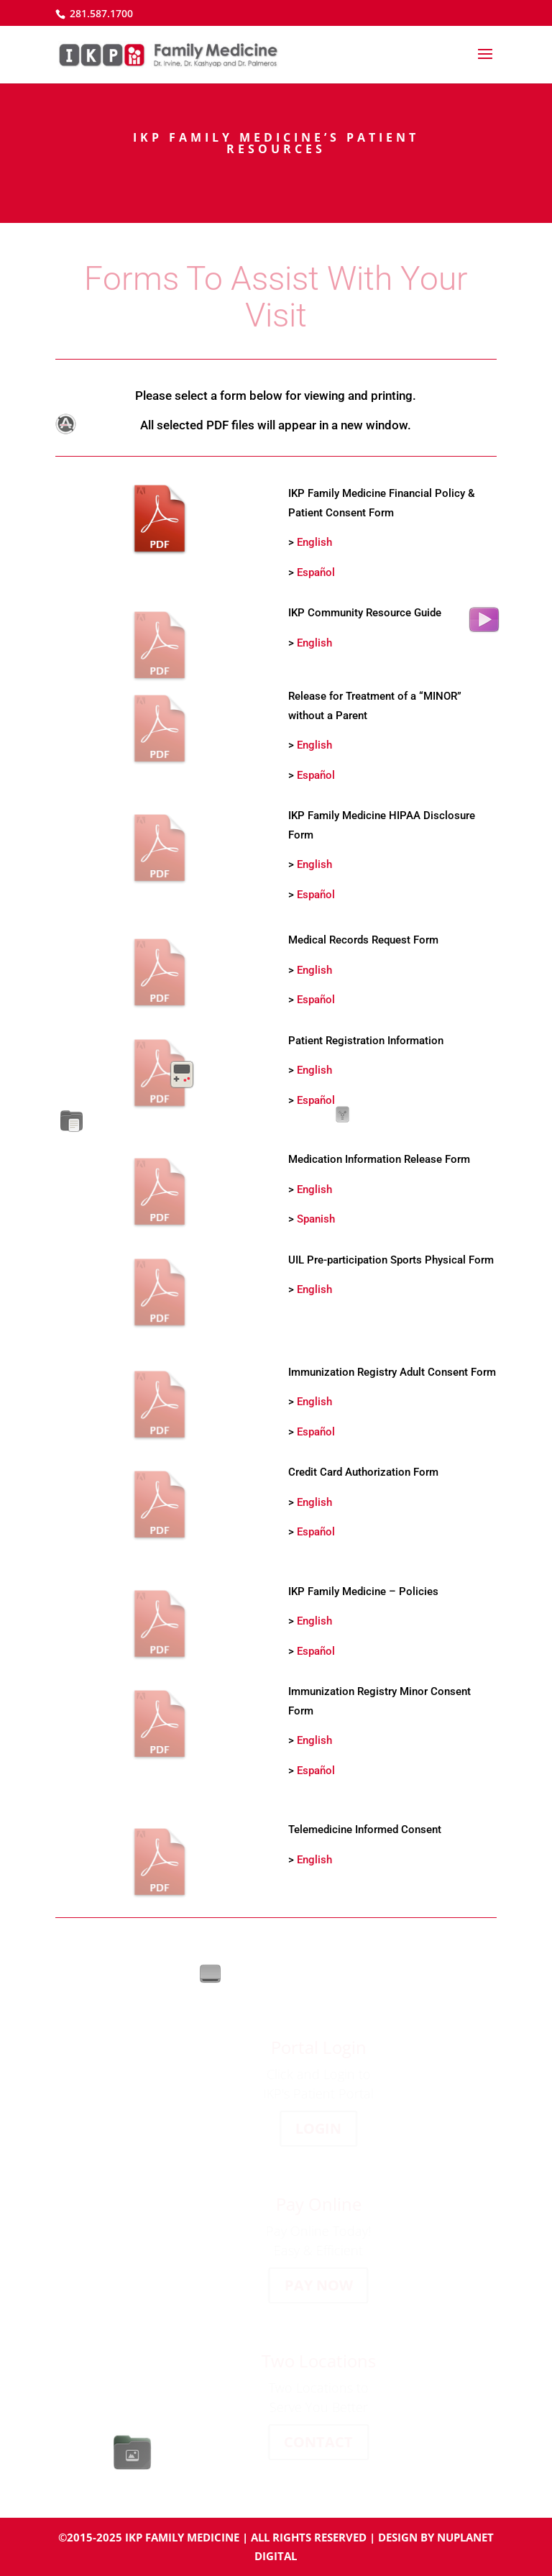  I want to click on access firewire external hard drive, so click(342, 1114).